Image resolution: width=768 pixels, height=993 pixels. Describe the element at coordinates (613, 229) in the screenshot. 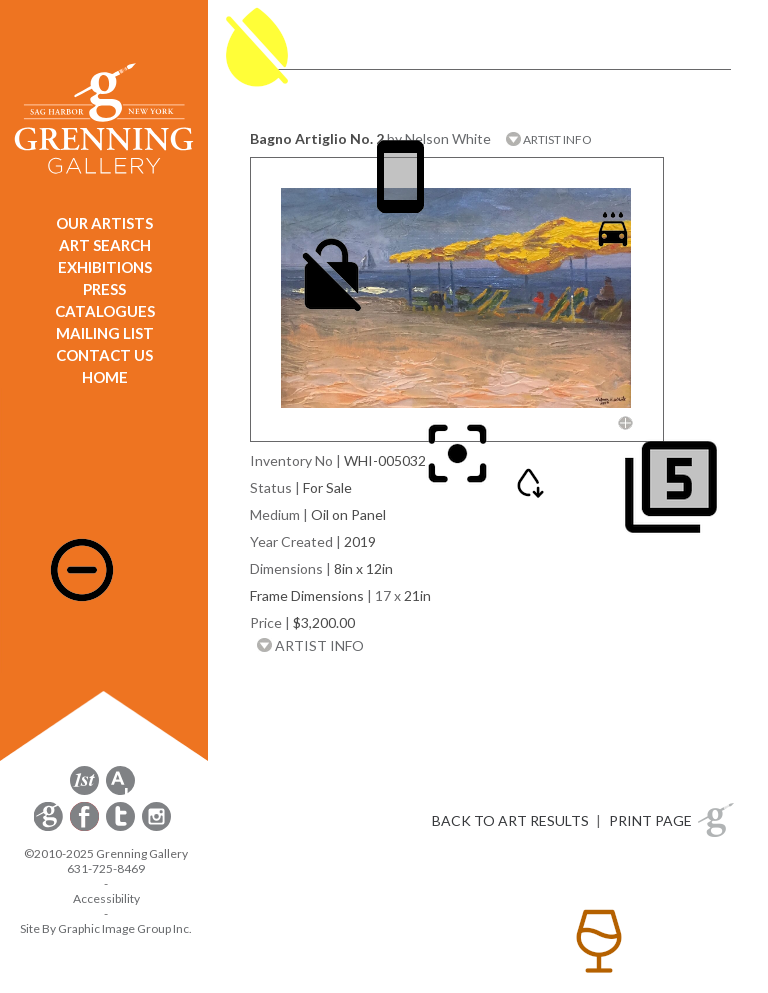

I see `find nearby car wash locations` at that location.